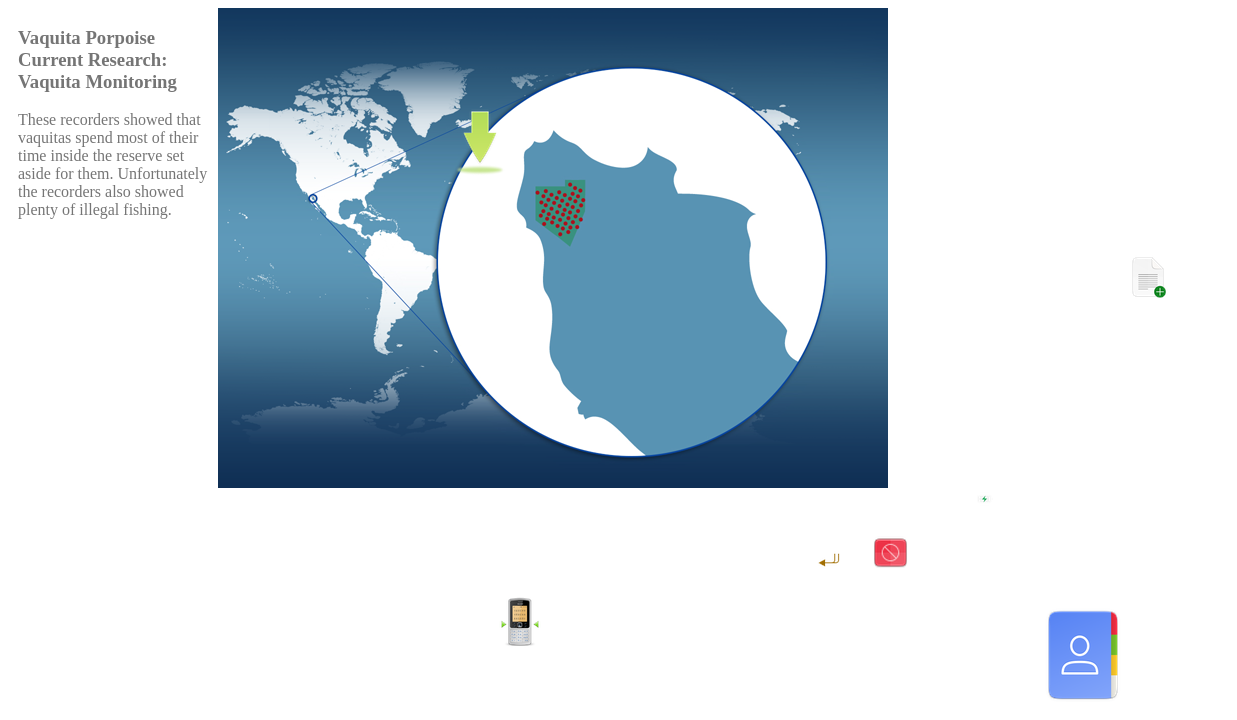  I want to click on indicates active cellular network connection, so click(520, 622).